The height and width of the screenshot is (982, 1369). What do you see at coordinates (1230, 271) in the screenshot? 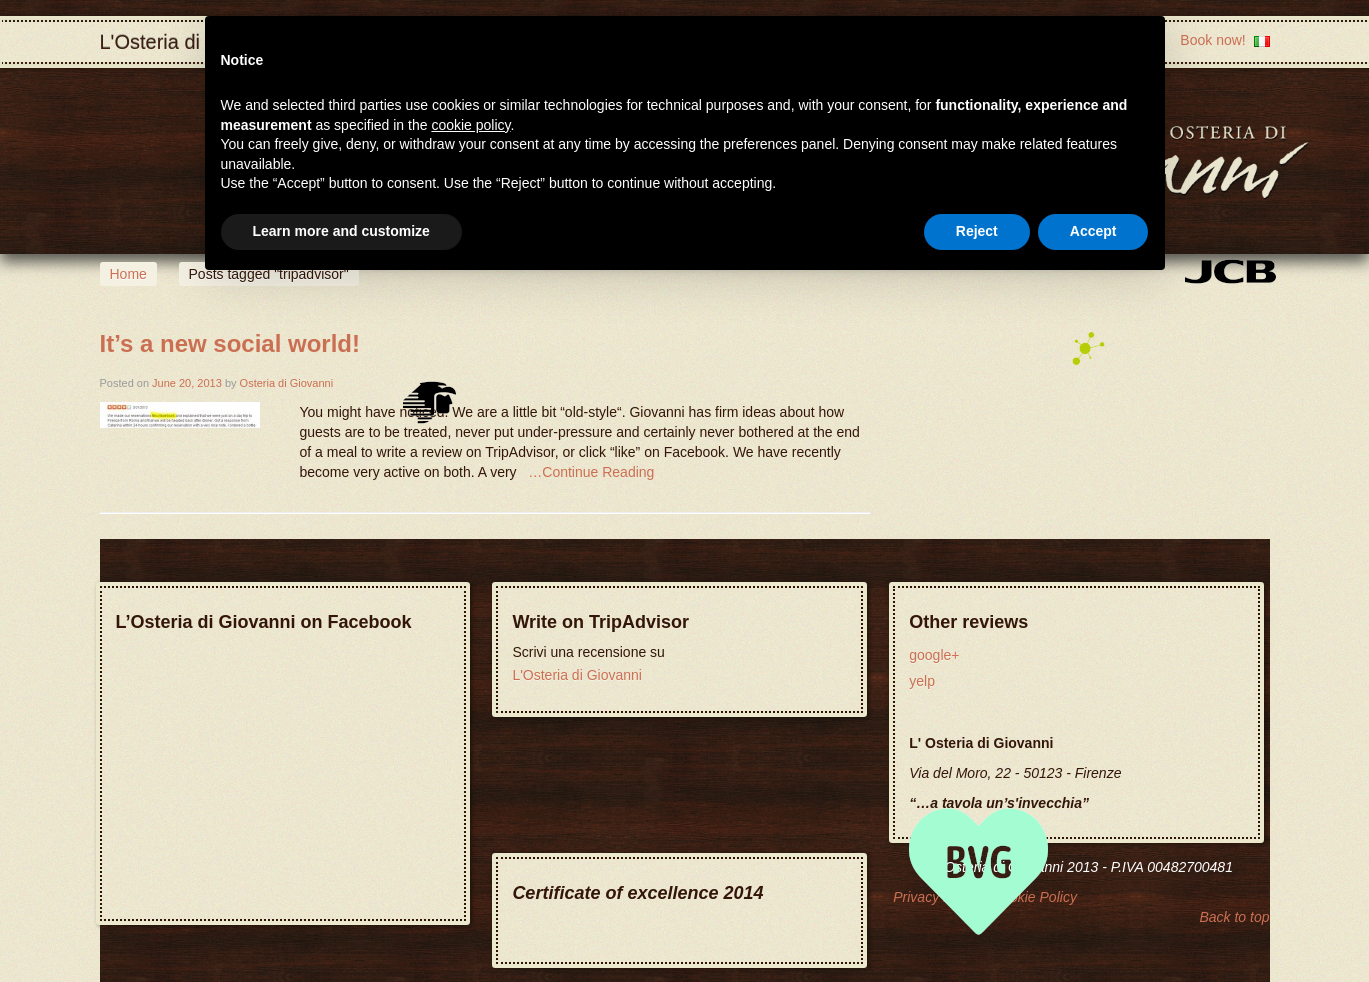
I see `pay with JCB credit card` at bounding box center [1230, 271].